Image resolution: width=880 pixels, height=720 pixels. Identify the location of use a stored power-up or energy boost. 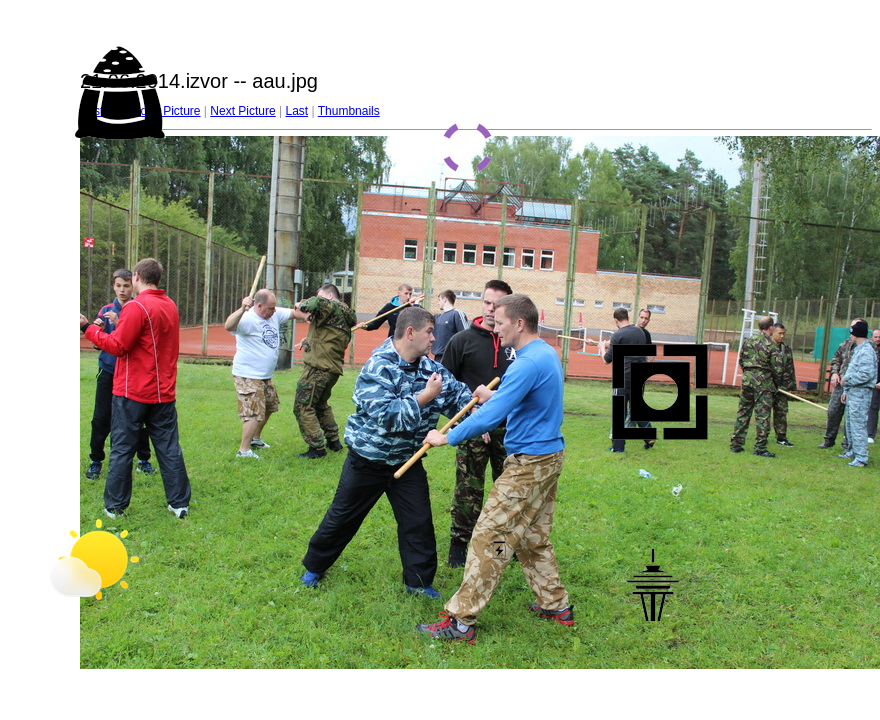
(499, 550).